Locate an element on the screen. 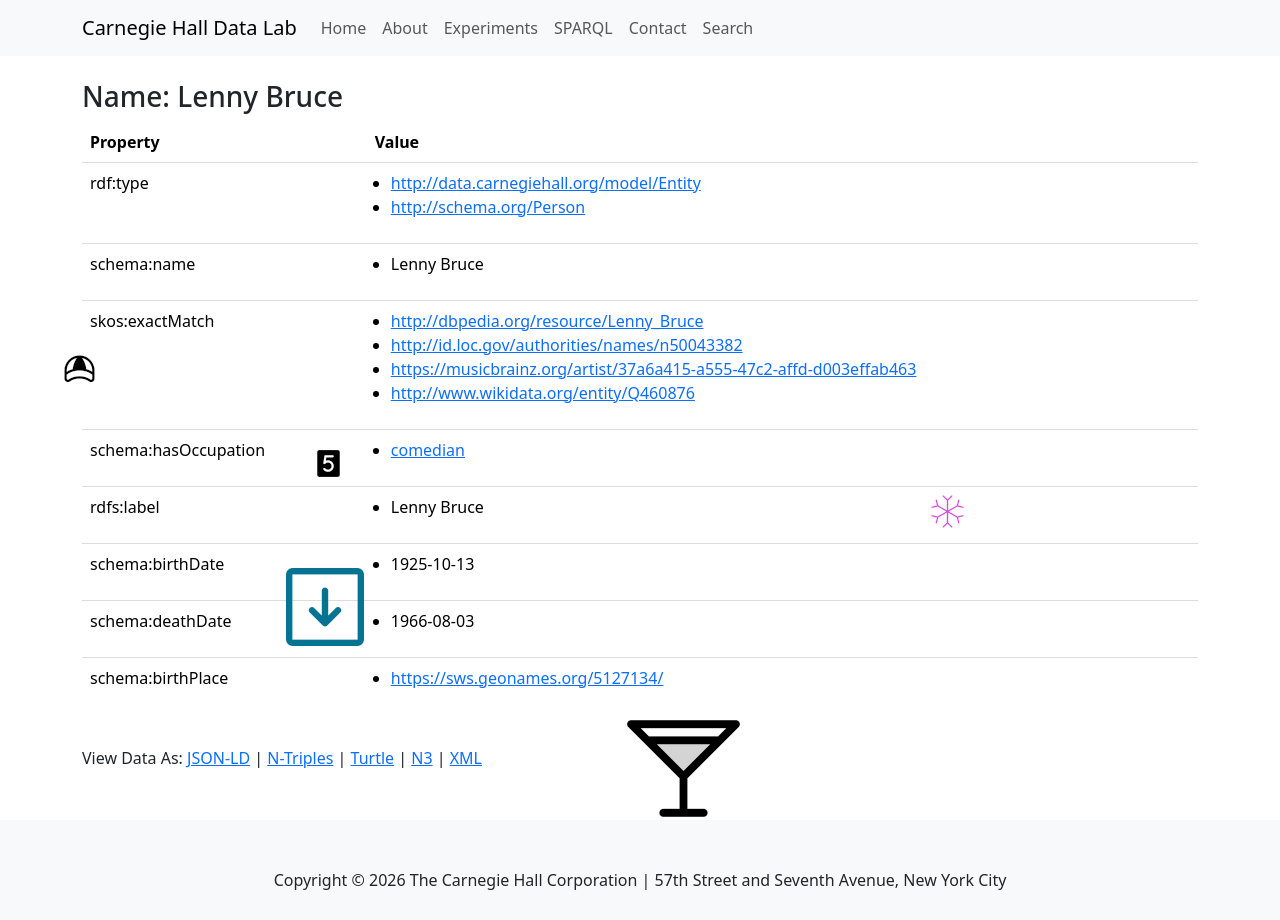  indicates the number five in a sequence or list is located at coordinates (328, 463).